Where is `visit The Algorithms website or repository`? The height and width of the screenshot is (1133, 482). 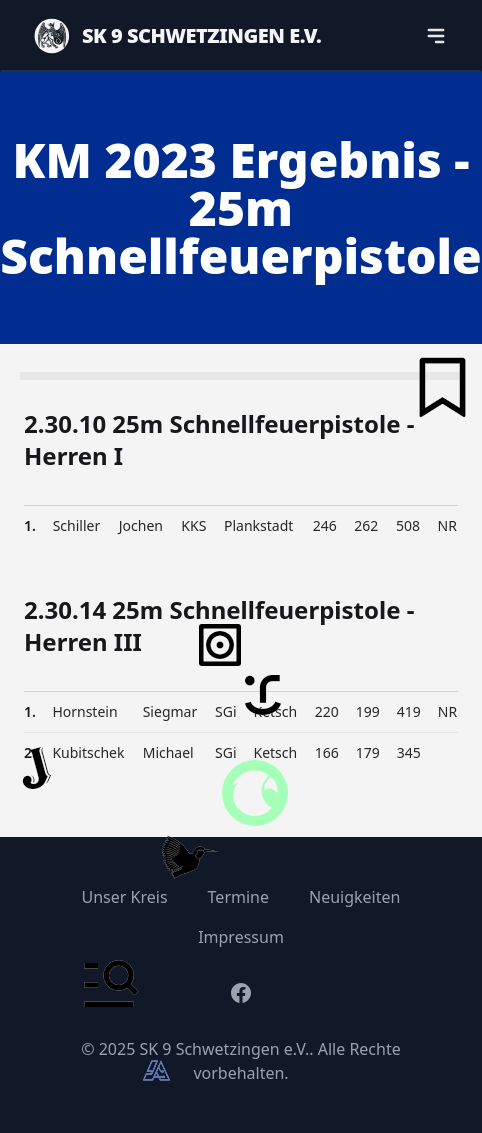 visit The Algorithms website or repository is located at coordinates (156, 1070).